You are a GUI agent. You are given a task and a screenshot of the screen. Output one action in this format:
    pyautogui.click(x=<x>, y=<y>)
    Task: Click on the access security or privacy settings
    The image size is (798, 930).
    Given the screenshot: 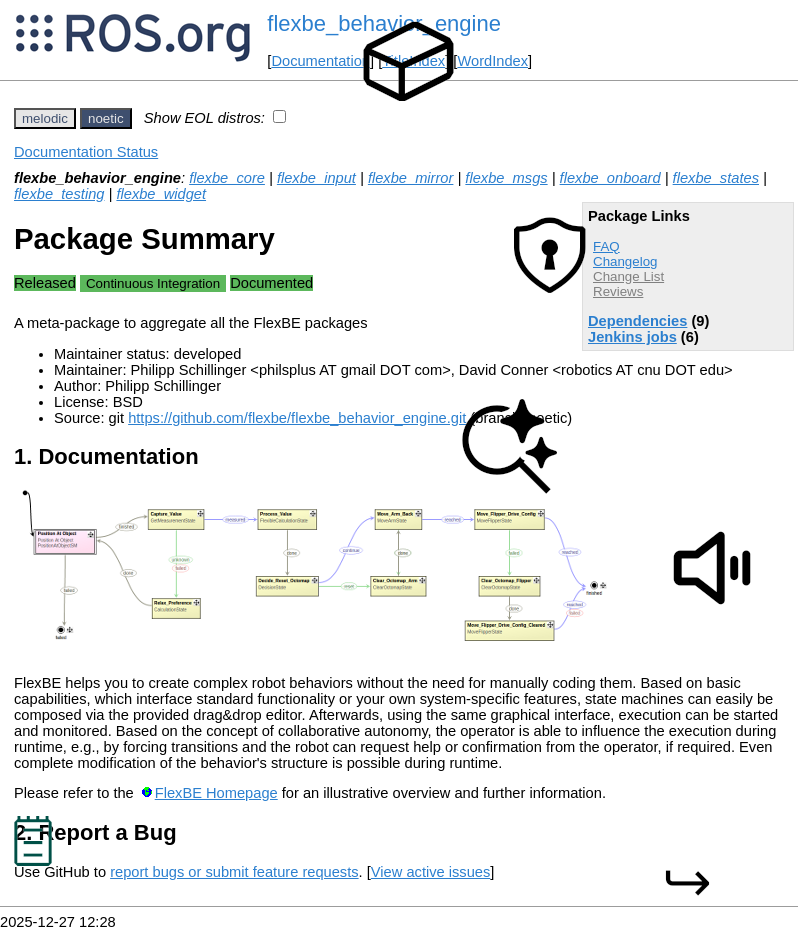 What is the action you would take?
    pyautogui.click(x=547, y=256)
    